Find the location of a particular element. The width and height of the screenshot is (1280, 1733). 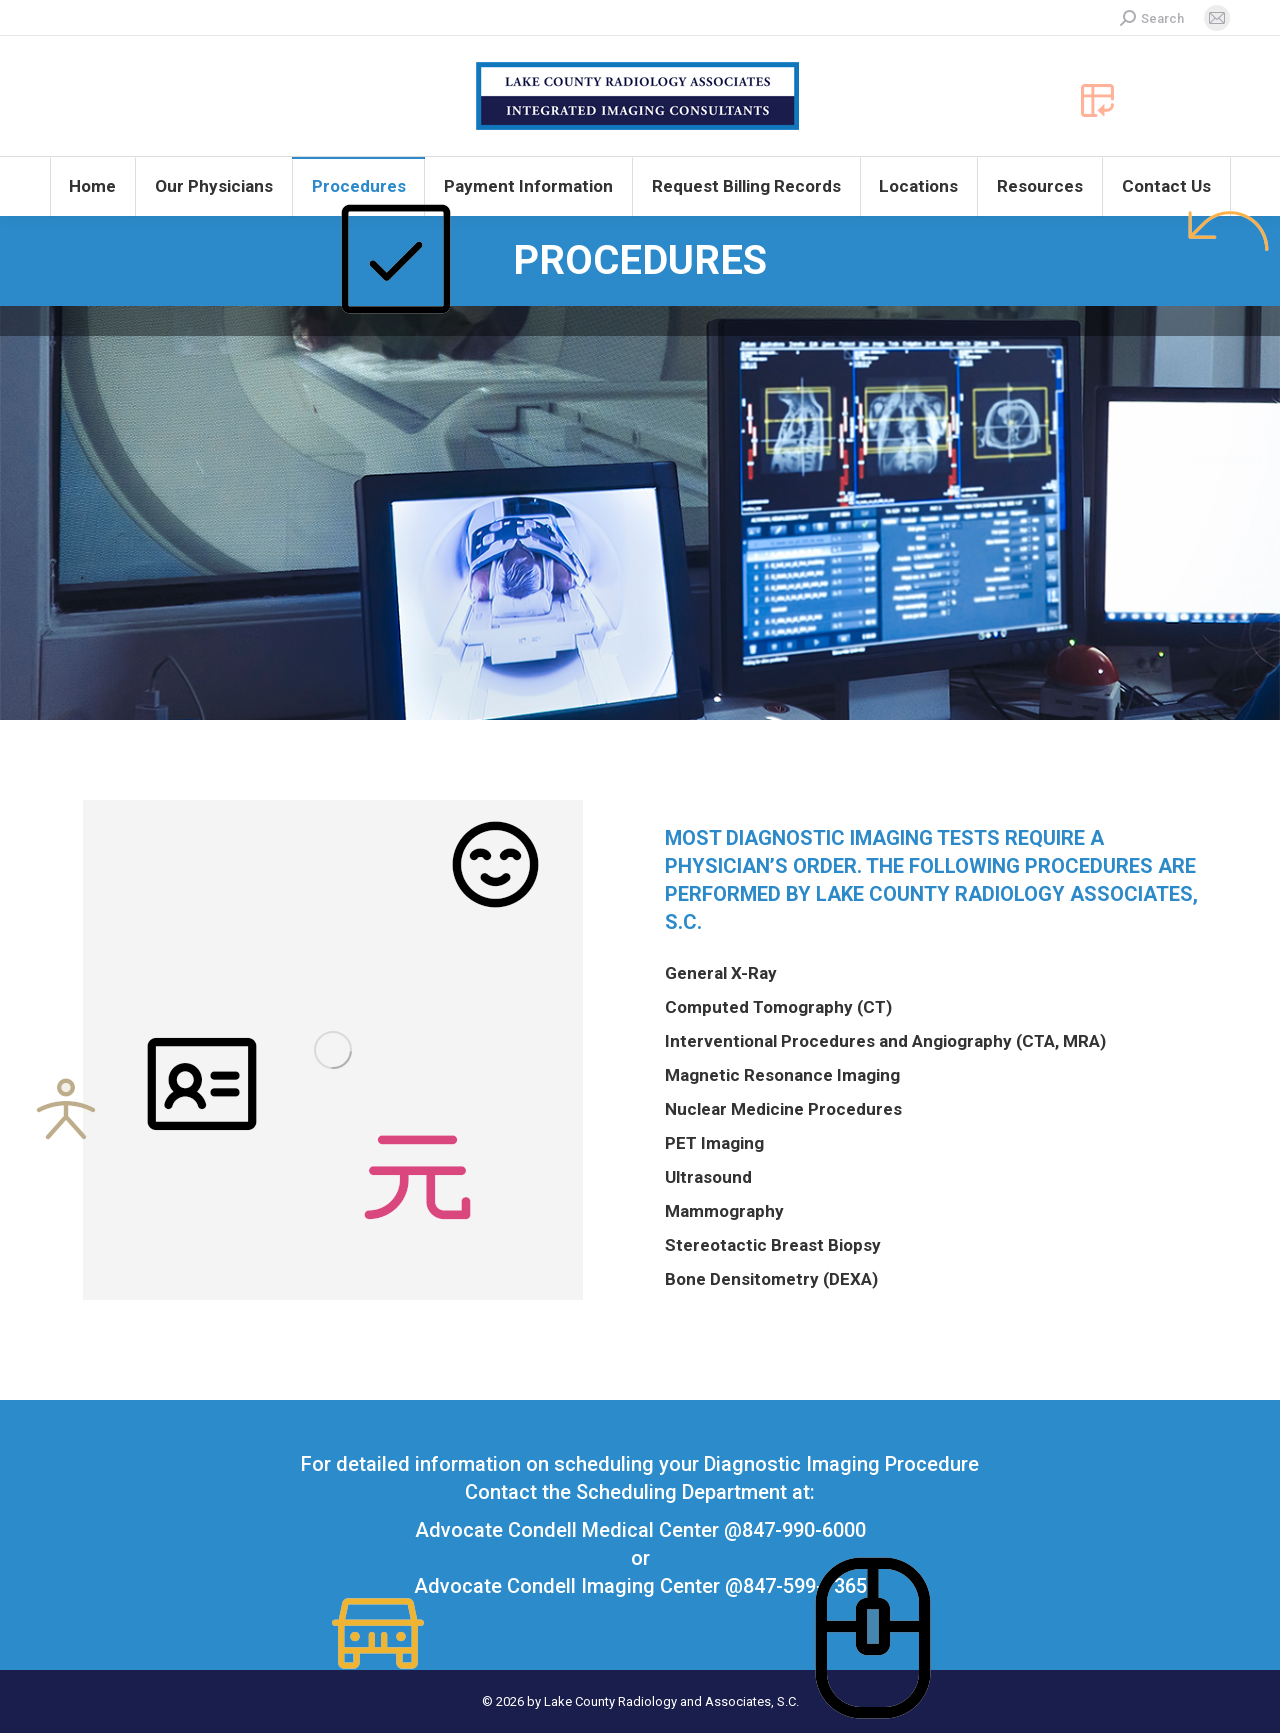

select vehicle type as jeep or SUV is located at coordinates (378, 1635).